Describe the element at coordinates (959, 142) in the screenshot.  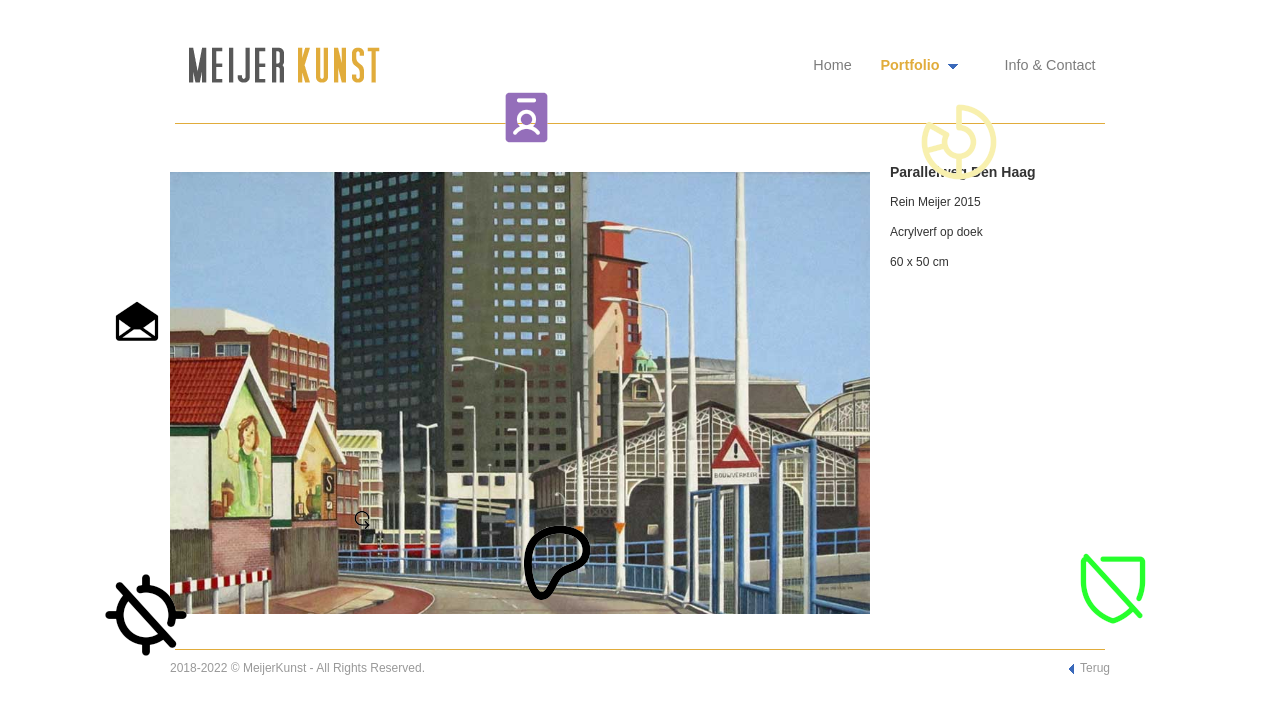
I see `view analytics or statistics breakdown` at that location.